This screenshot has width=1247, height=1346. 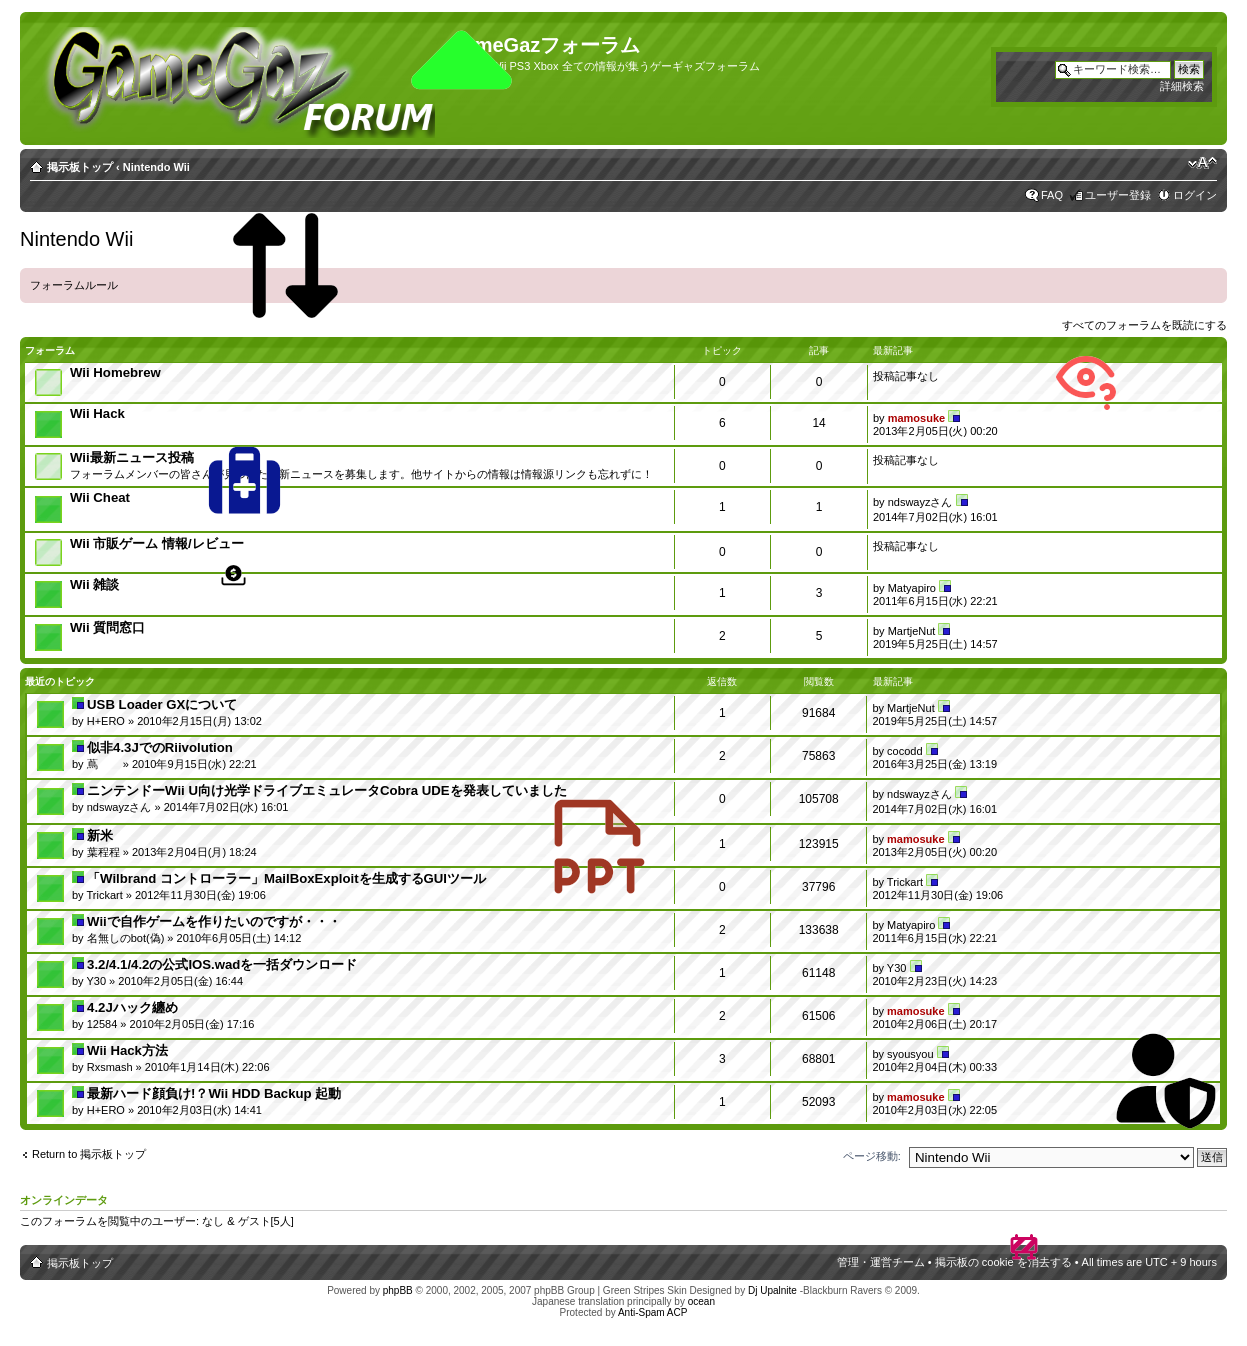 What do you see at coordinates (285, 265) in the screenshot?
I see `sort items in ascending or descending order` at bounding box center [285, 265].